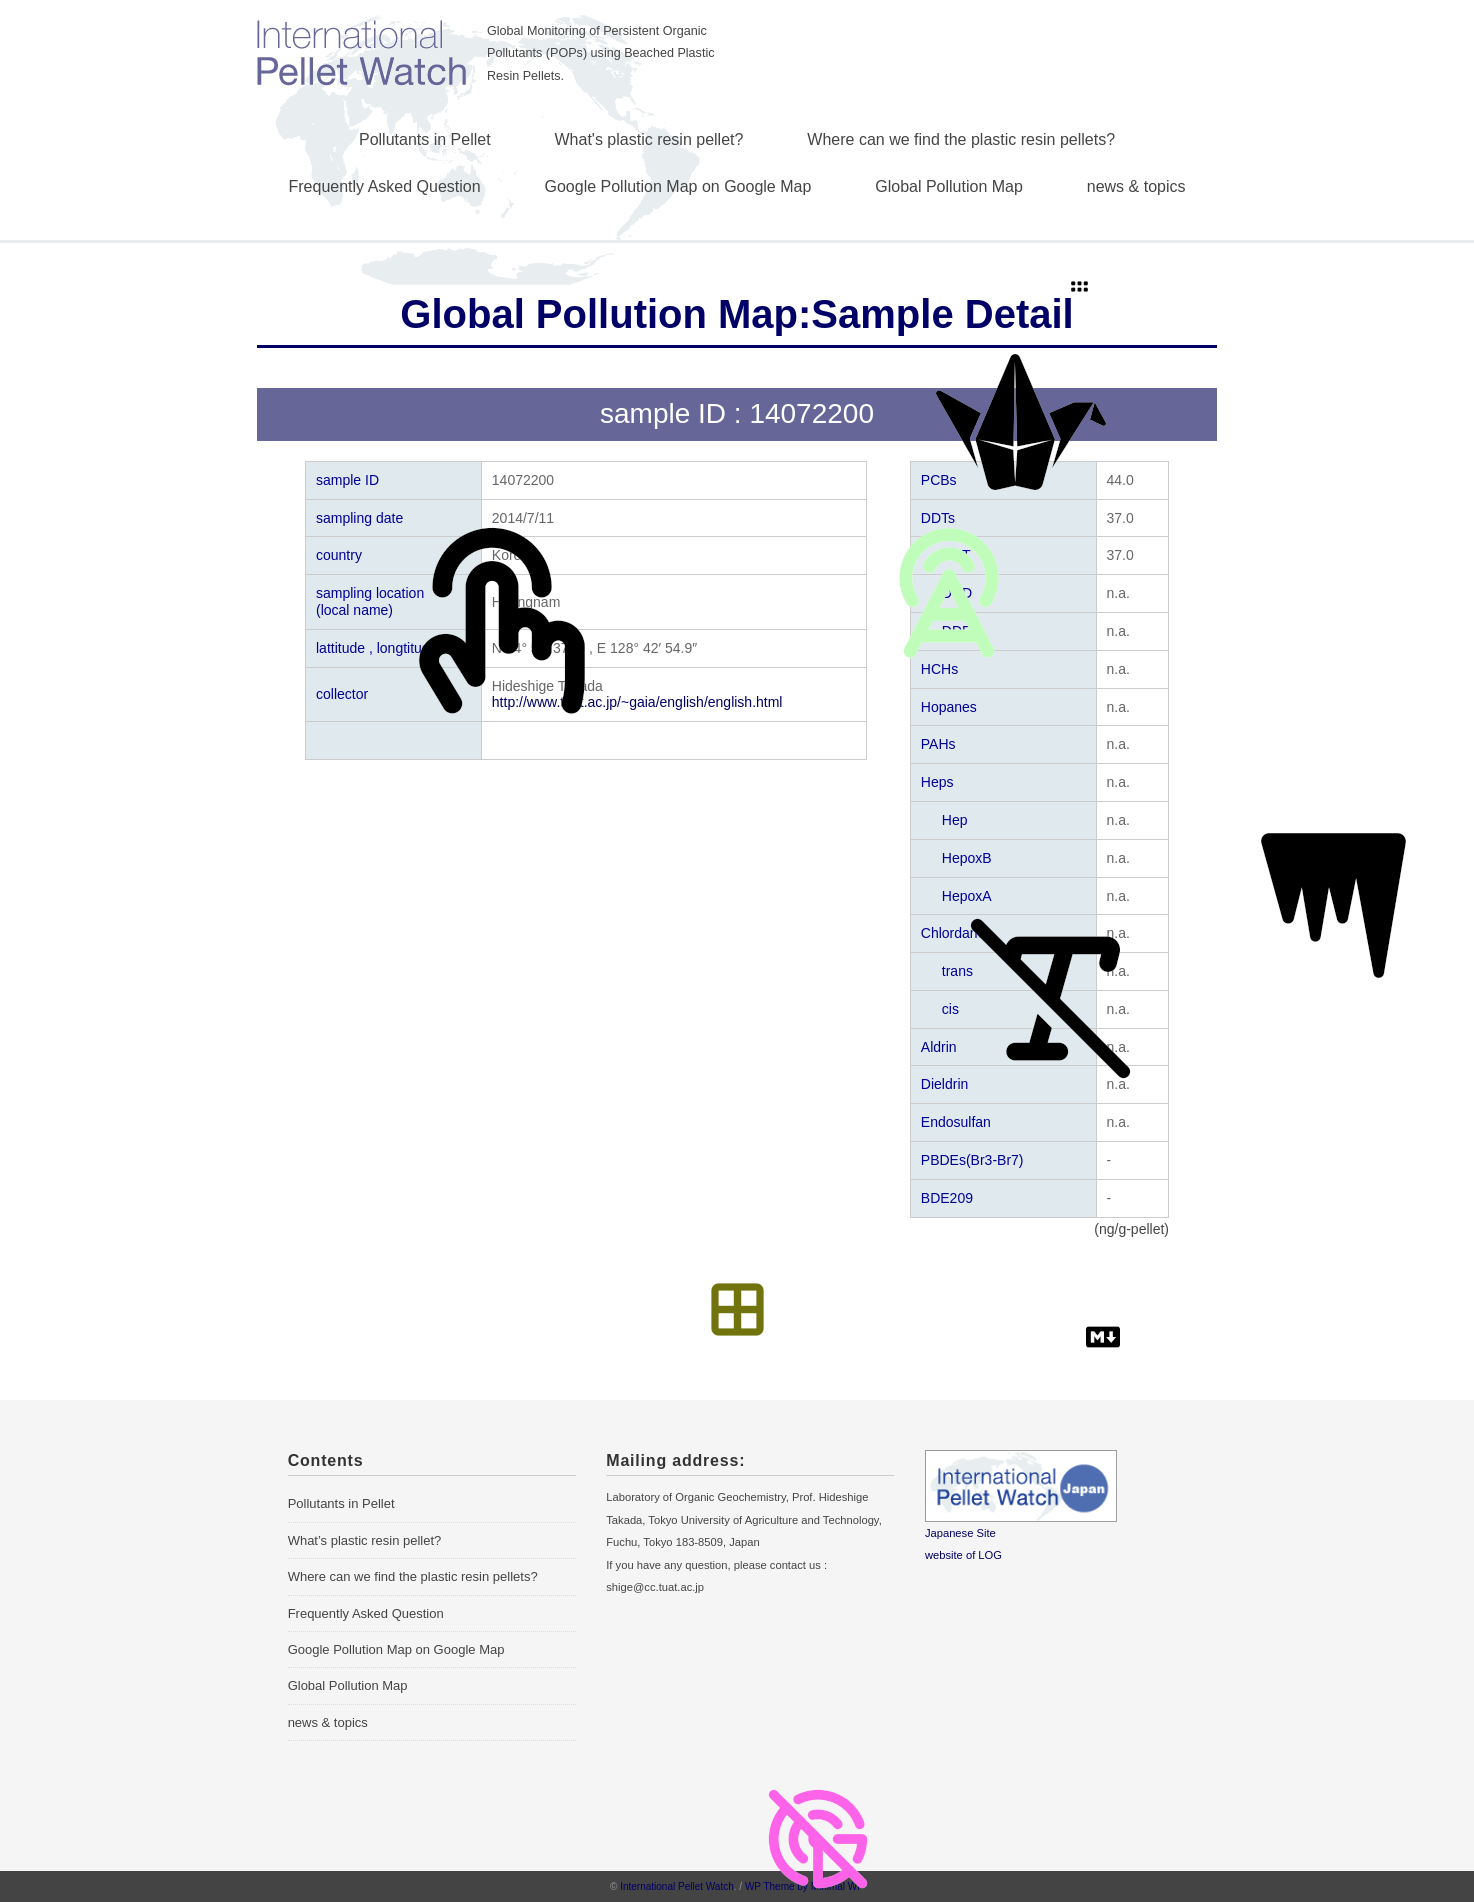  I want to click on clear text formatting, so click(1050, 998).